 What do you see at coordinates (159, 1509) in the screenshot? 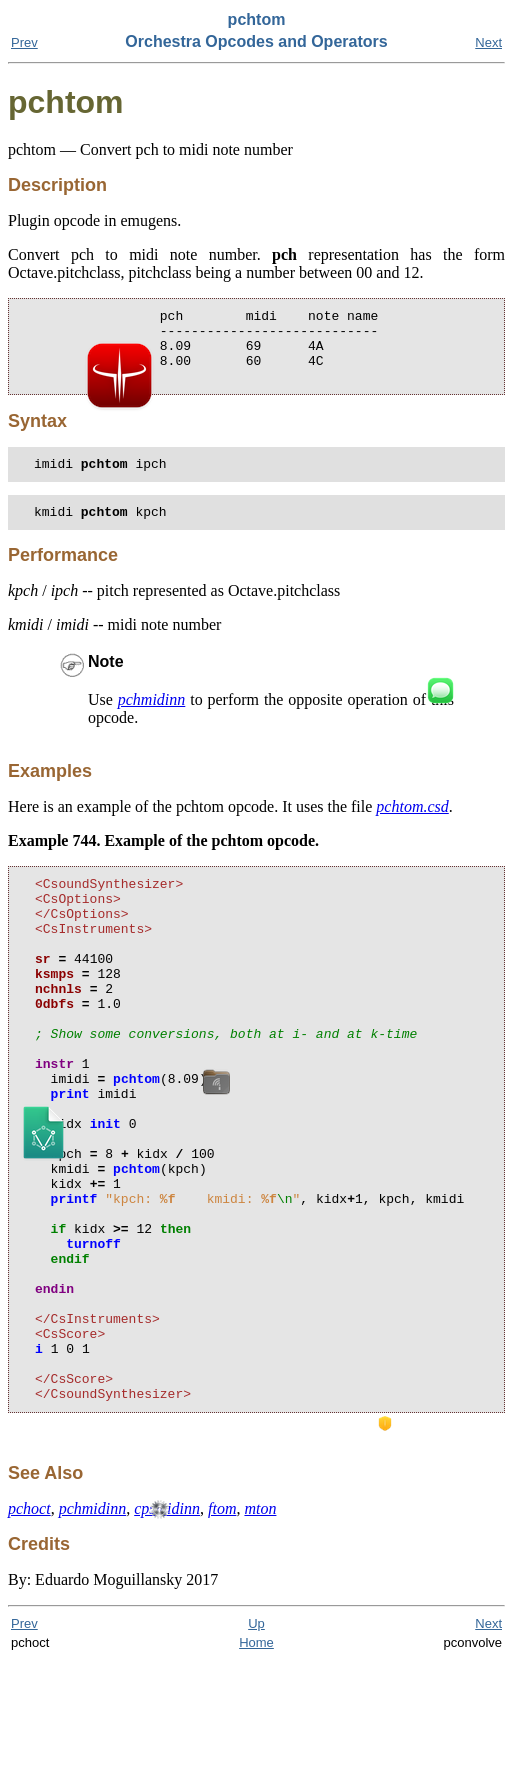
I see `access behavior settings in the media library` at bounding box center [159, 1509].